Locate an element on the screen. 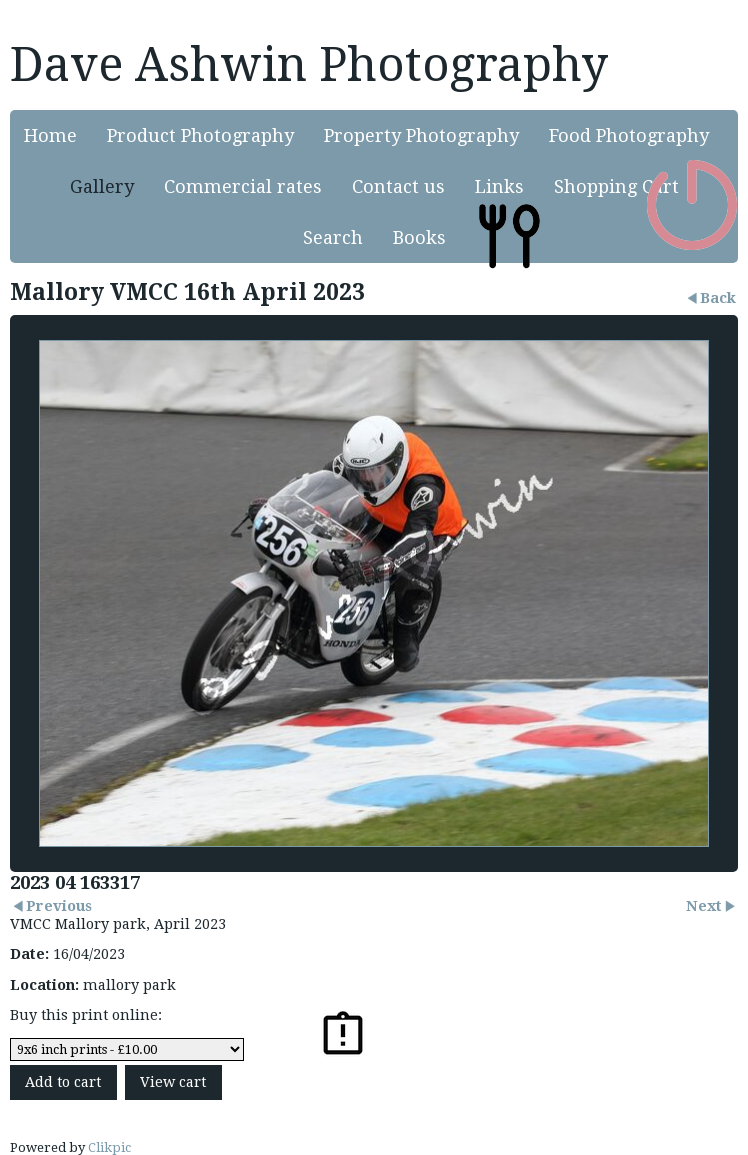  link to gravatar profile settings is located at coordinates (692, 205).